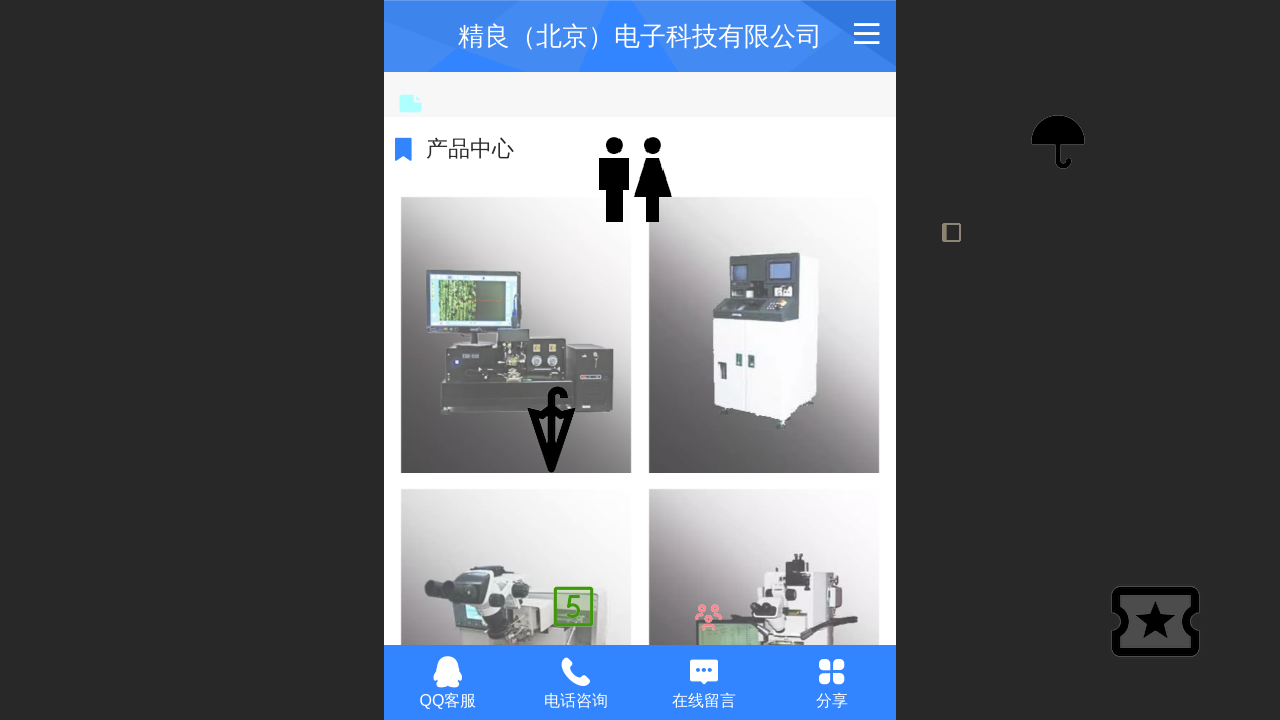 This screenshot has height=720, width=1280. Describe the element at coordinates (1155, 621) in the screenshot. I see `view local events or entertainment` at that location.